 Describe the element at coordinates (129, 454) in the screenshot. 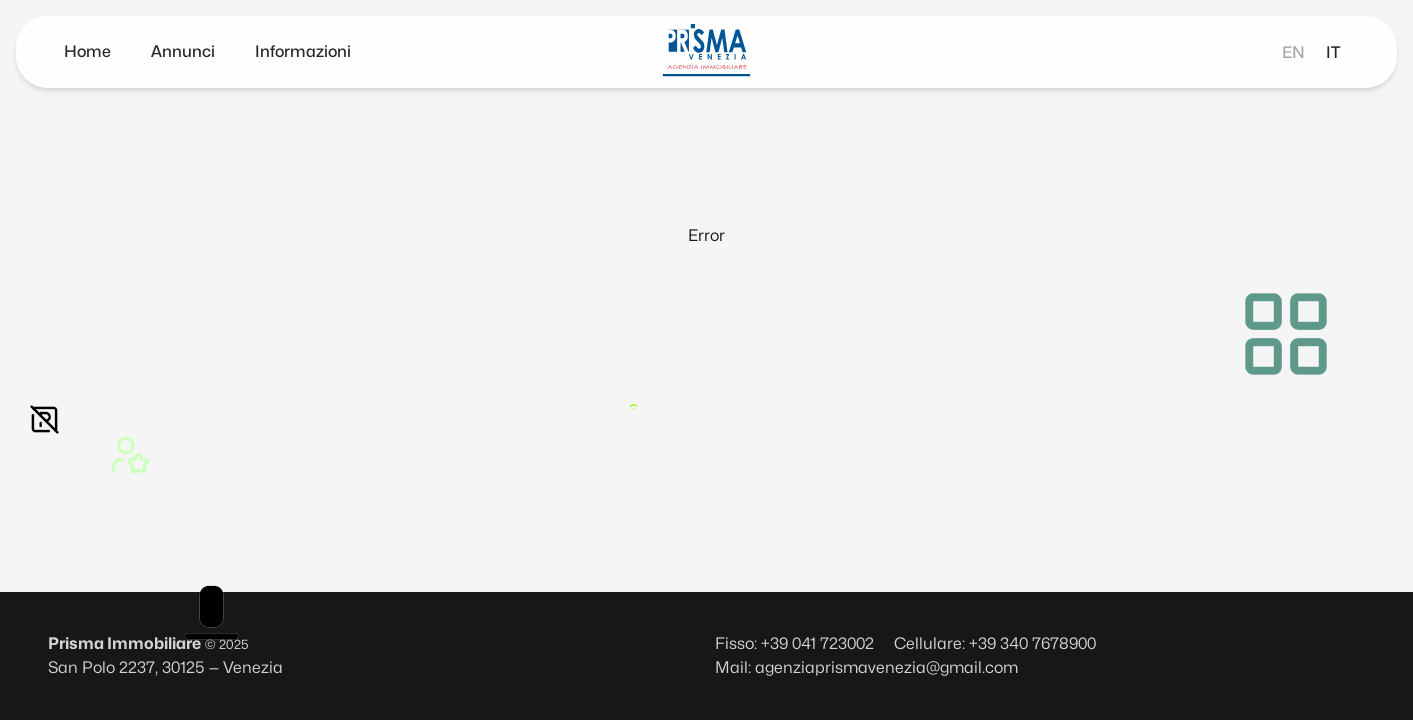

I see `view favorite or starred user` at that location.